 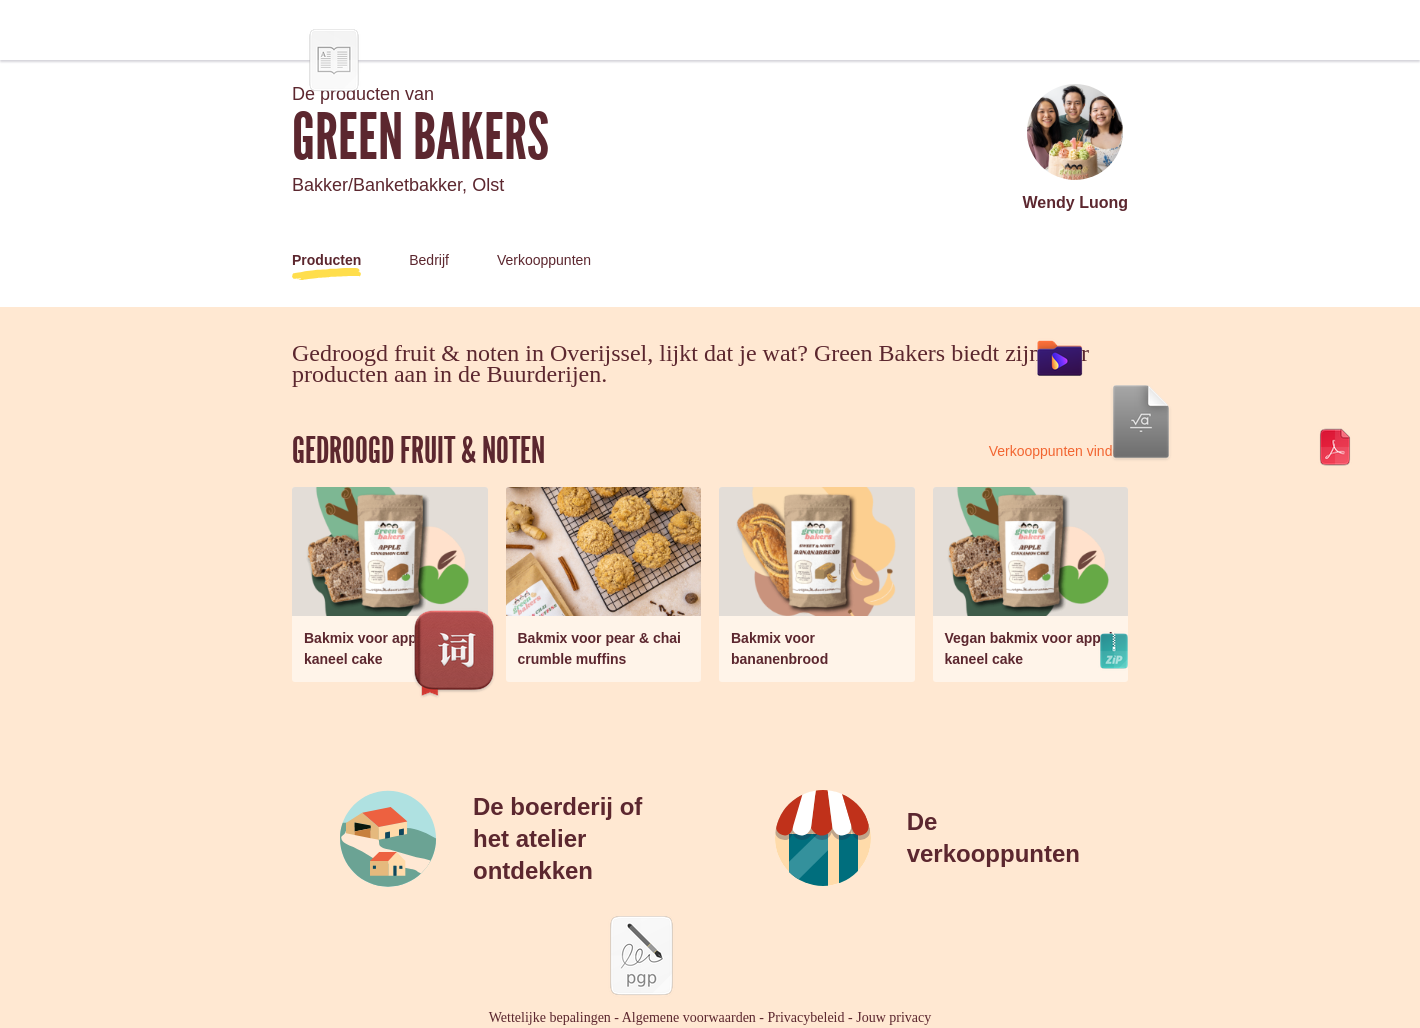 What do you see at coordinates (1335, 447) in the screenshot?
I see `a compressed pdf file` at bounding box center [1335, 447].